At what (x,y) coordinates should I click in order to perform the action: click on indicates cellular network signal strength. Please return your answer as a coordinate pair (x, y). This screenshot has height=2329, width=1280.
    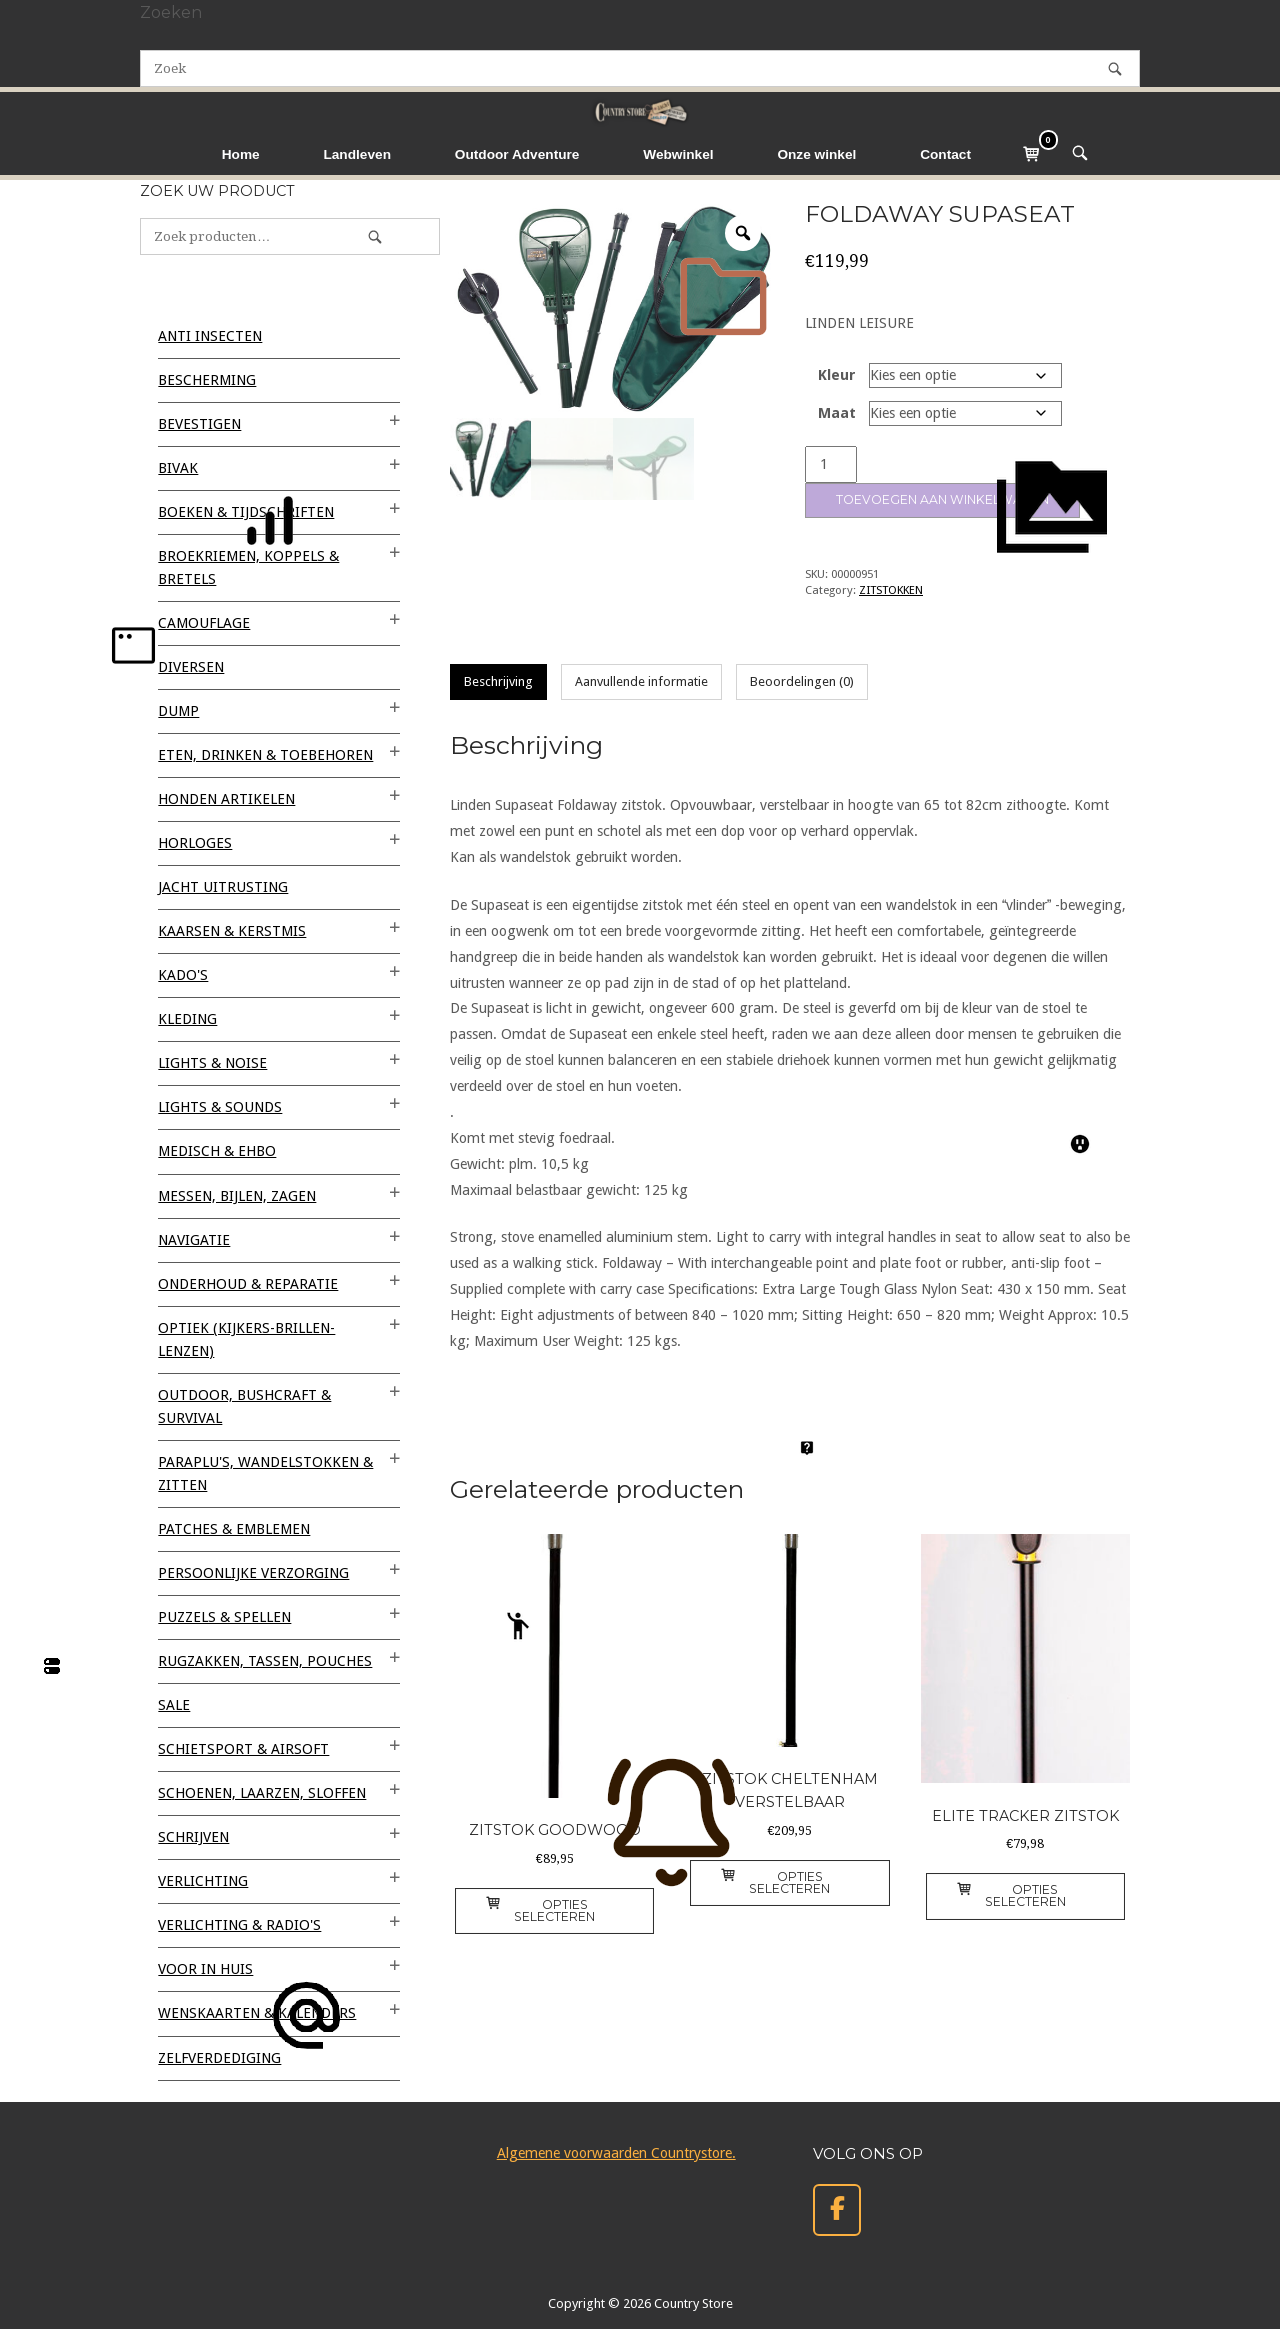
    Looking at the image, I should click on (268, 520).